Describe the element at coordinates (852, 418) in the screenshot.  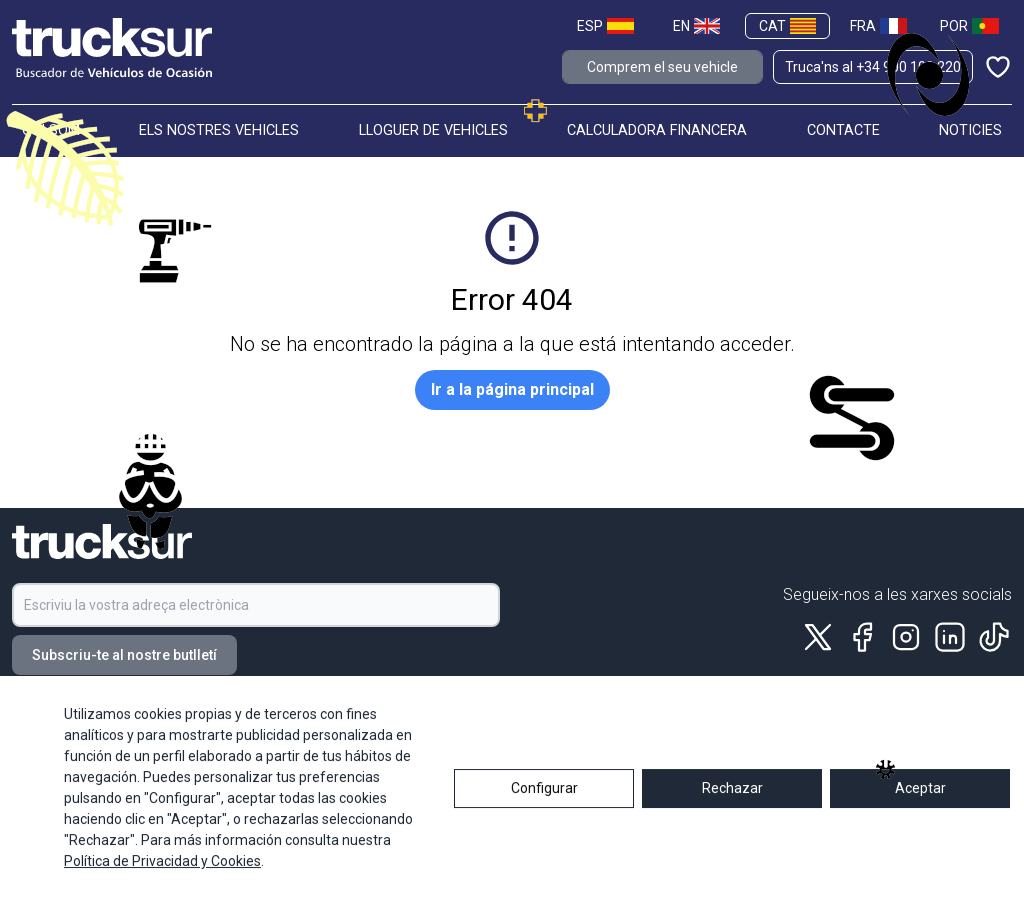
I see `connect or link two items together` at that location.